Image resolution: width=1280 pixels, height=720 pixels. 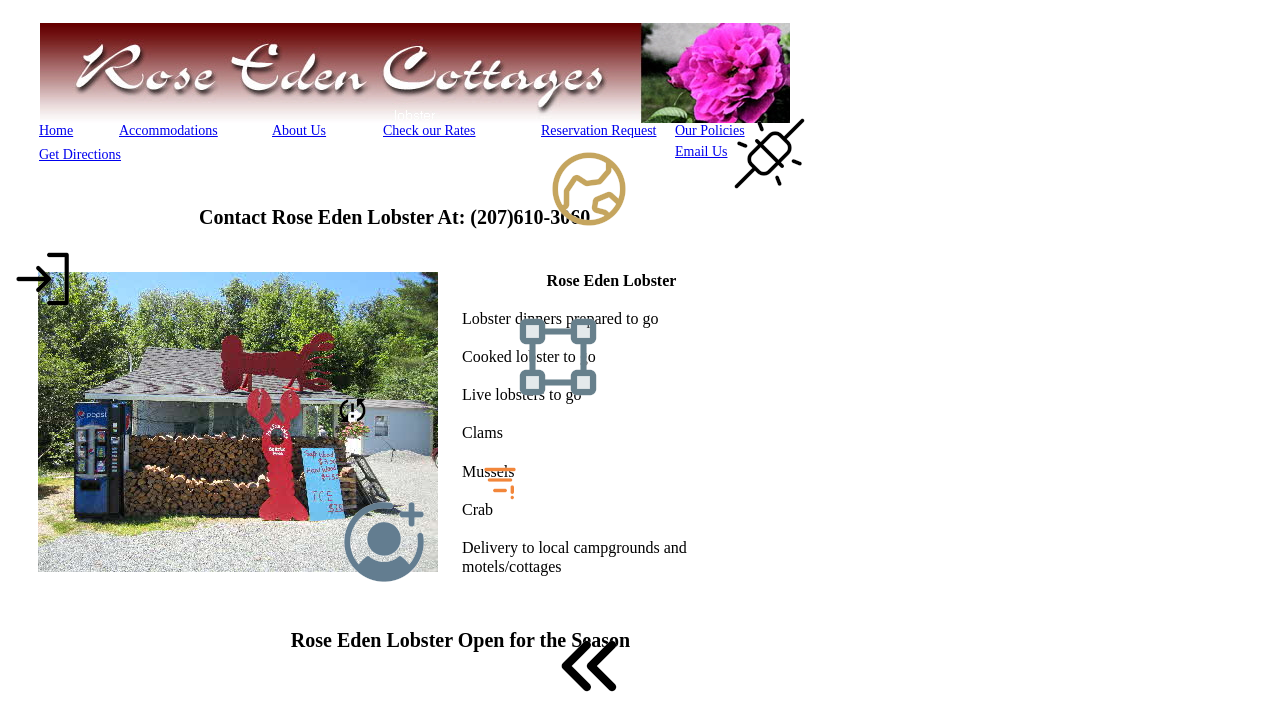 What do you see at coordinates (352, 410) in the screenshot?
I see `indicates a sync error or failure` at bounding box center [352, 410].